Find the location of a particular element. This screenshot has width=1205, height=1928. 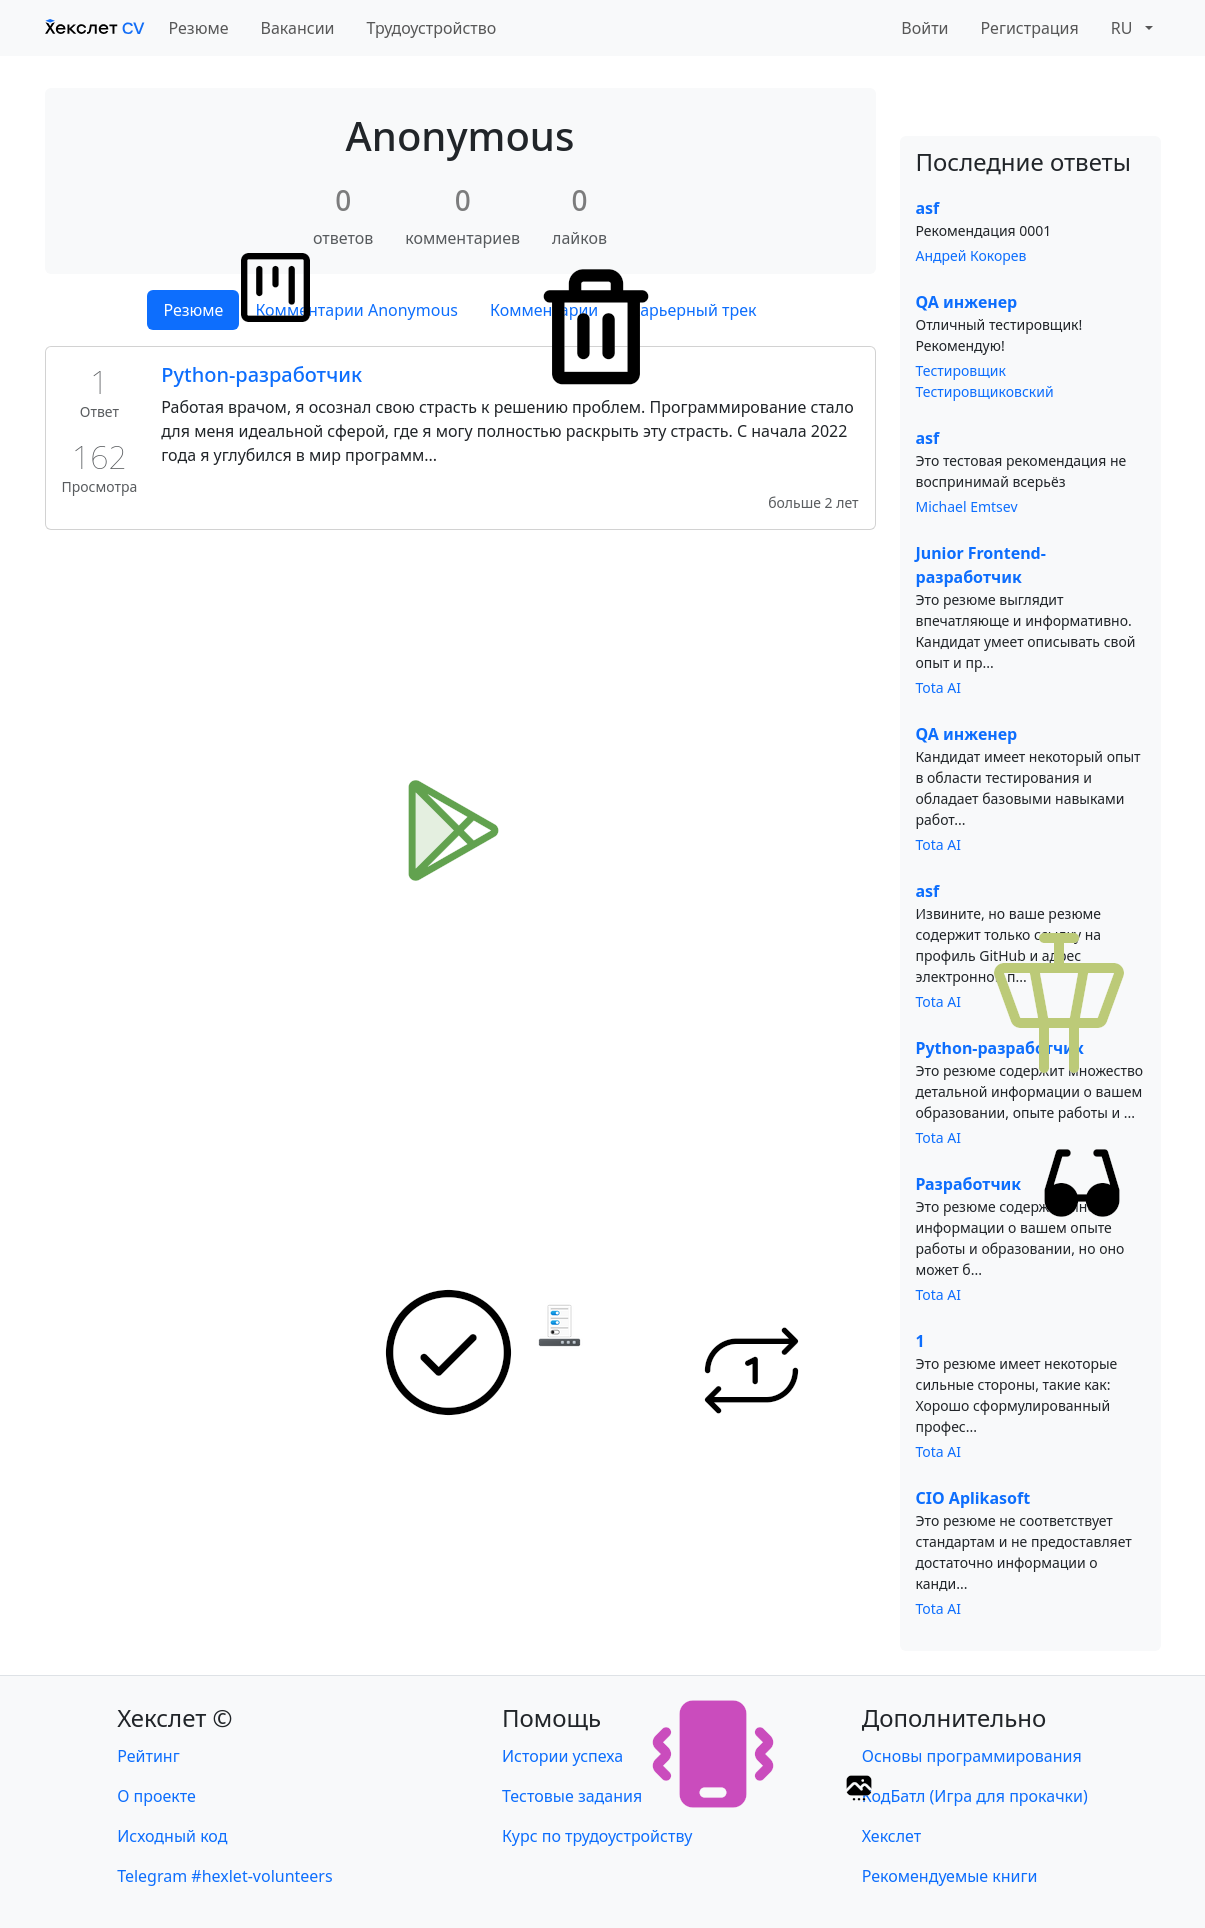

indicates task or action completed successfully is located at coordinates (448, 1352).